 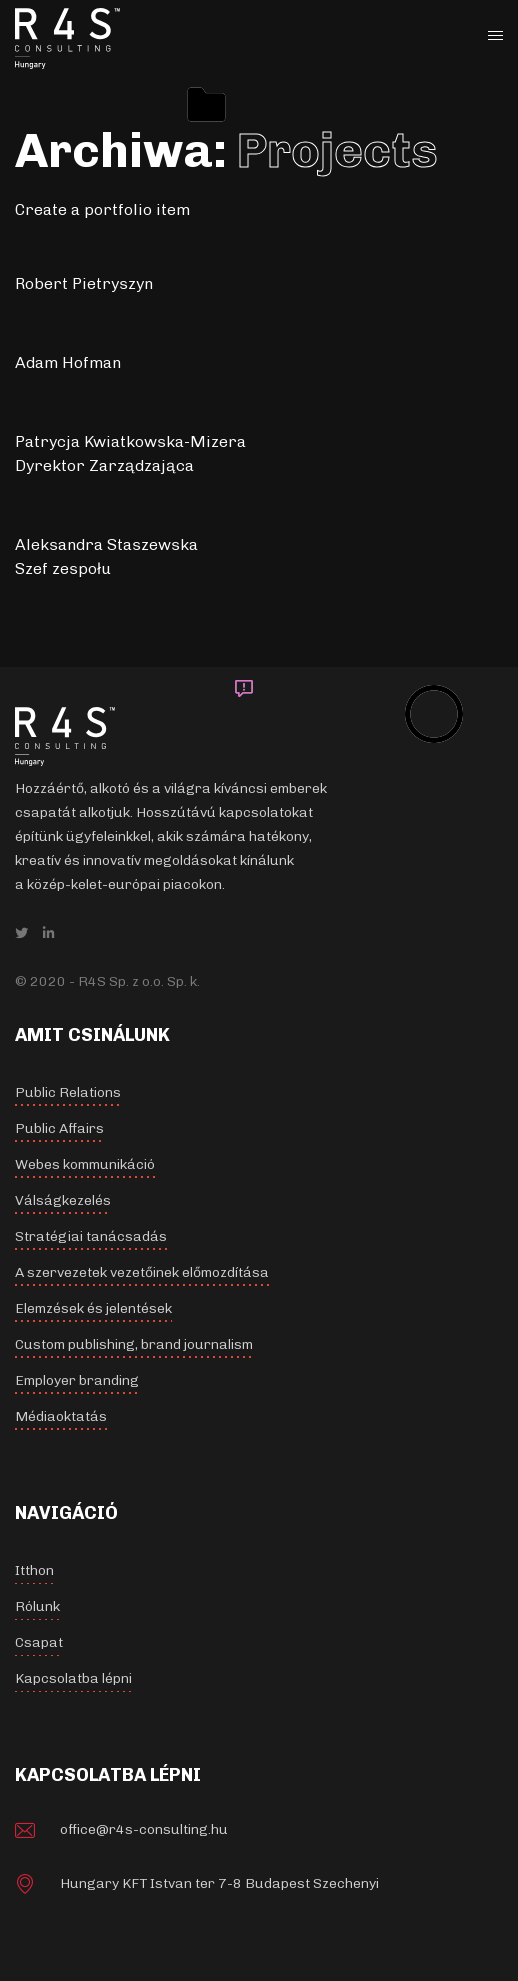 I want to click on open folder or directory, so click(x=206, y=104).